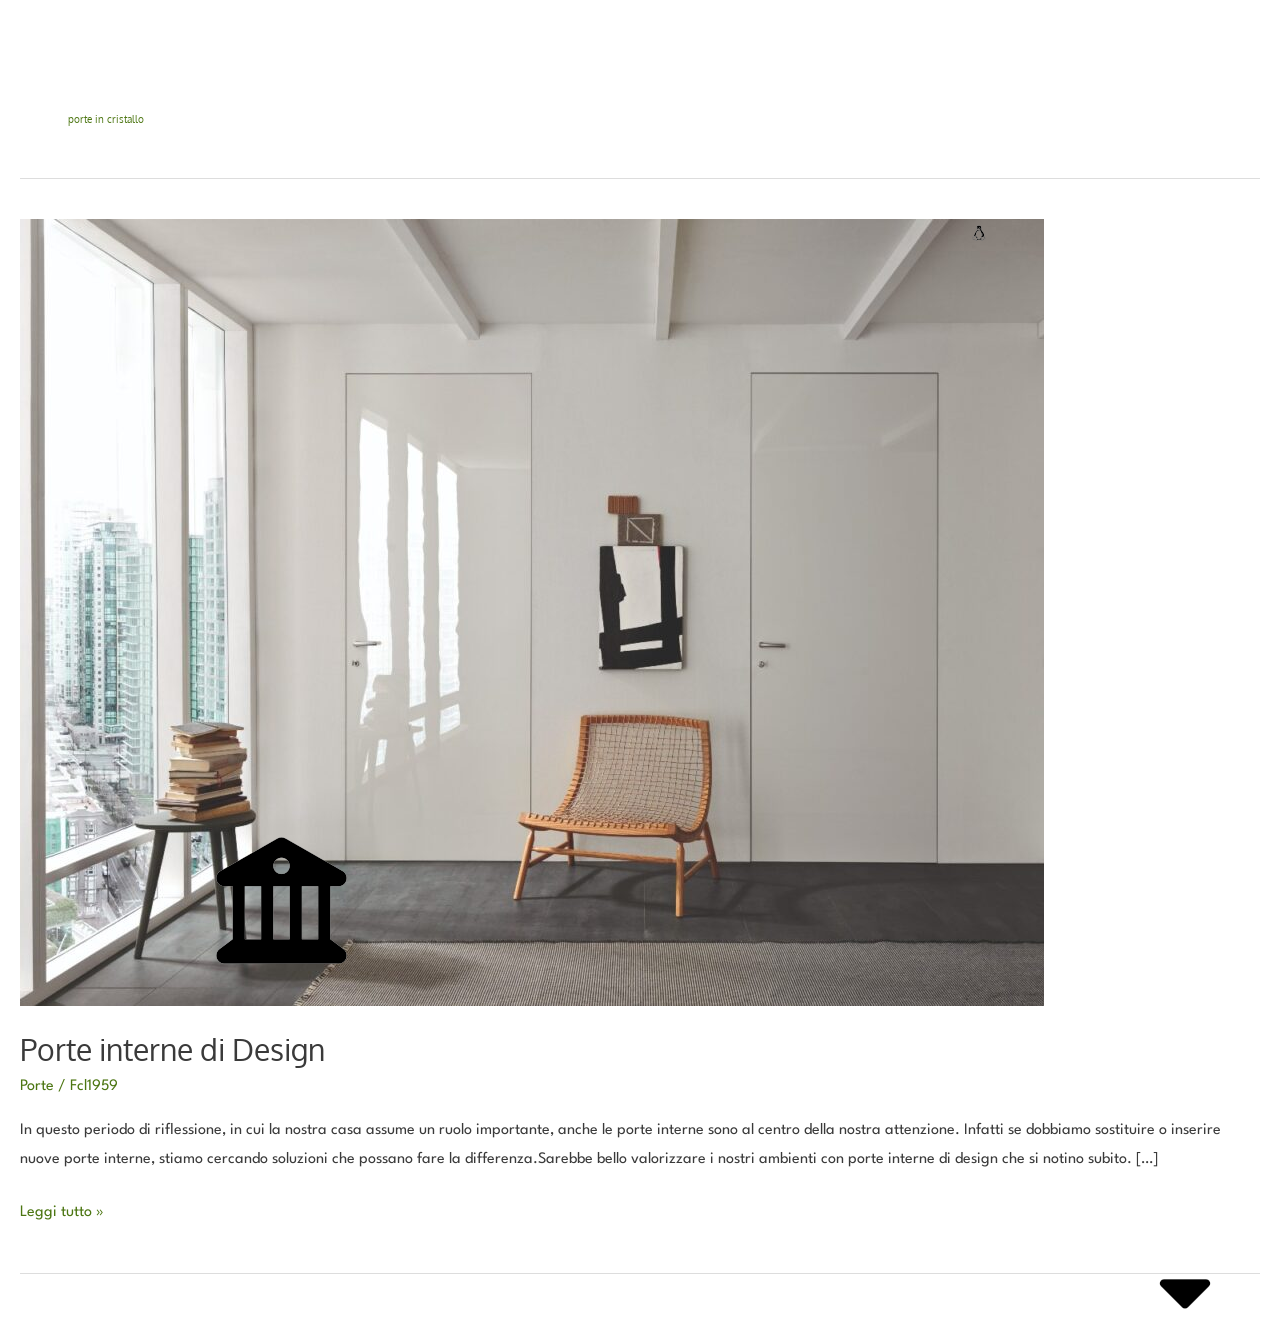  Describe the element at coordinates (1185, 1275) in the screenshot. I see `sort items in descending order` at that location.